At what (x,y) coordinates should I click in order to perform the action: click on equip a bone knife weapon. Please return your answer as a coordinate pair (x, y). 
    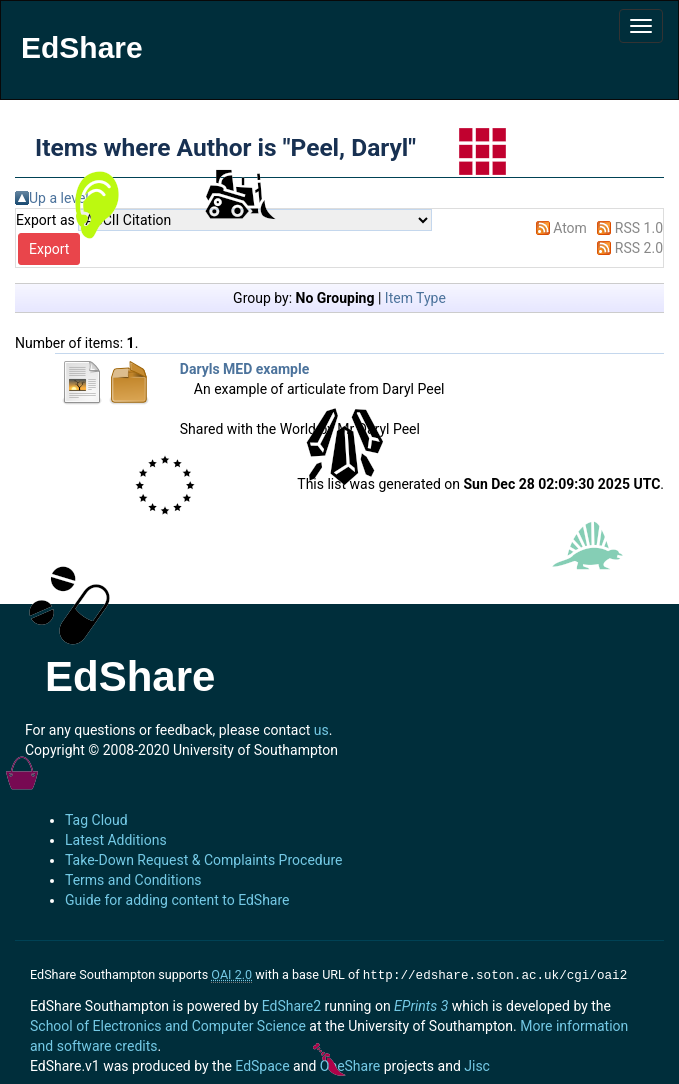
    Looking at the image, I should click on (329, 1059).